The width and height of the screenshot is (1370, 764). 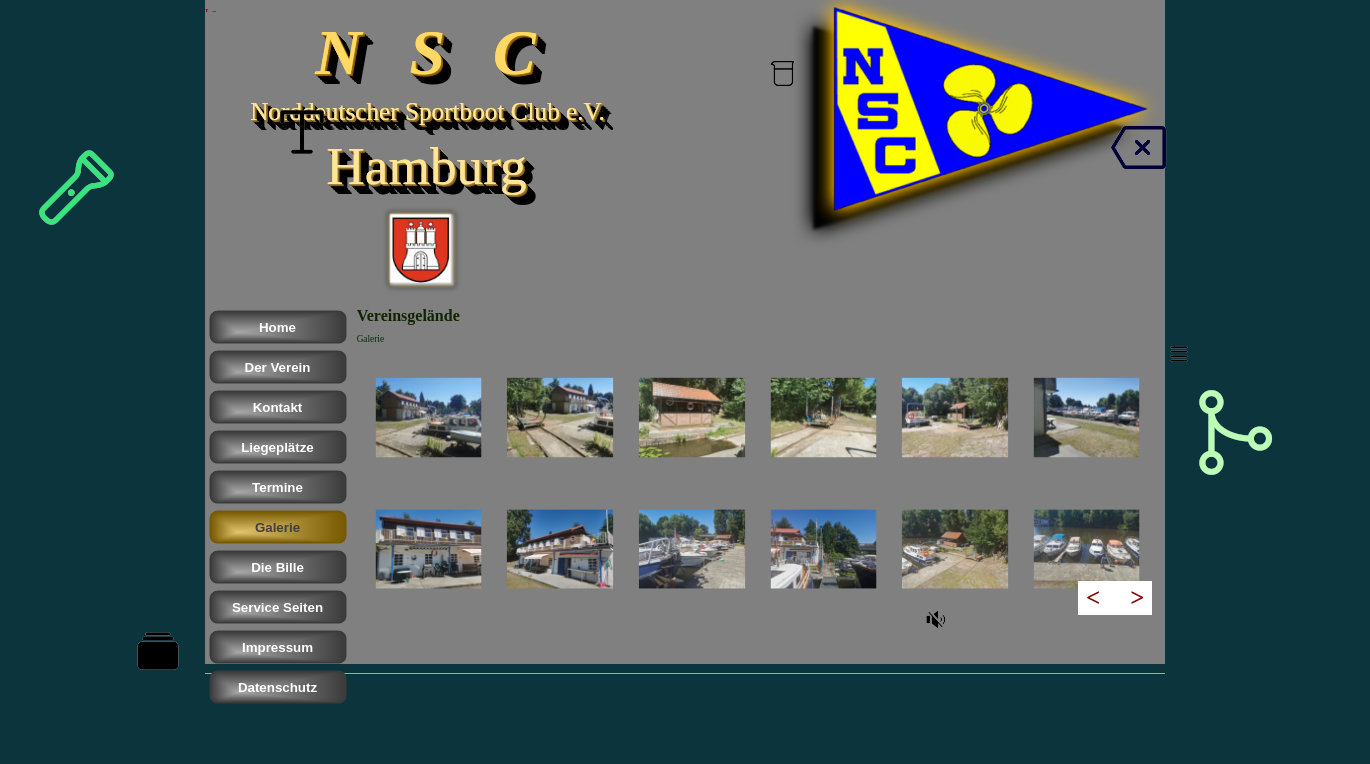 What do you see at coordinates (76, 187) in the screenshot?
I see `toggle flashlight on/off` at bounding box center [76, 187].